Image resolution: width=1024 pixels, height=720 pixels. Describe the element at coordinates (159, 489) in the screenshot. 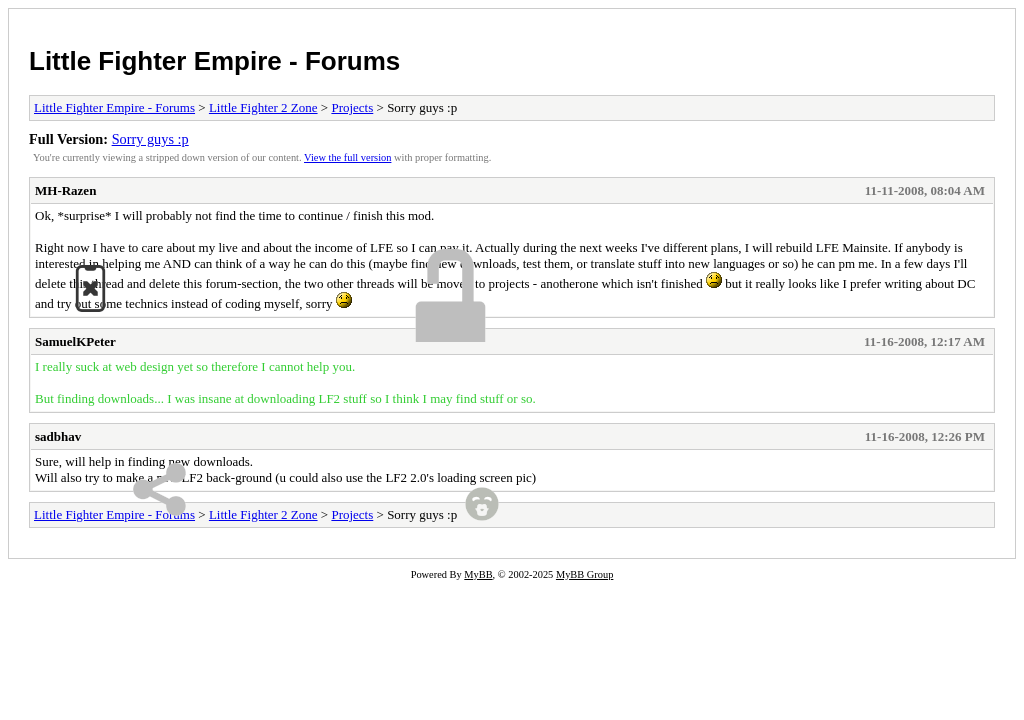

I see `access sharing preferences and settings` at that location.